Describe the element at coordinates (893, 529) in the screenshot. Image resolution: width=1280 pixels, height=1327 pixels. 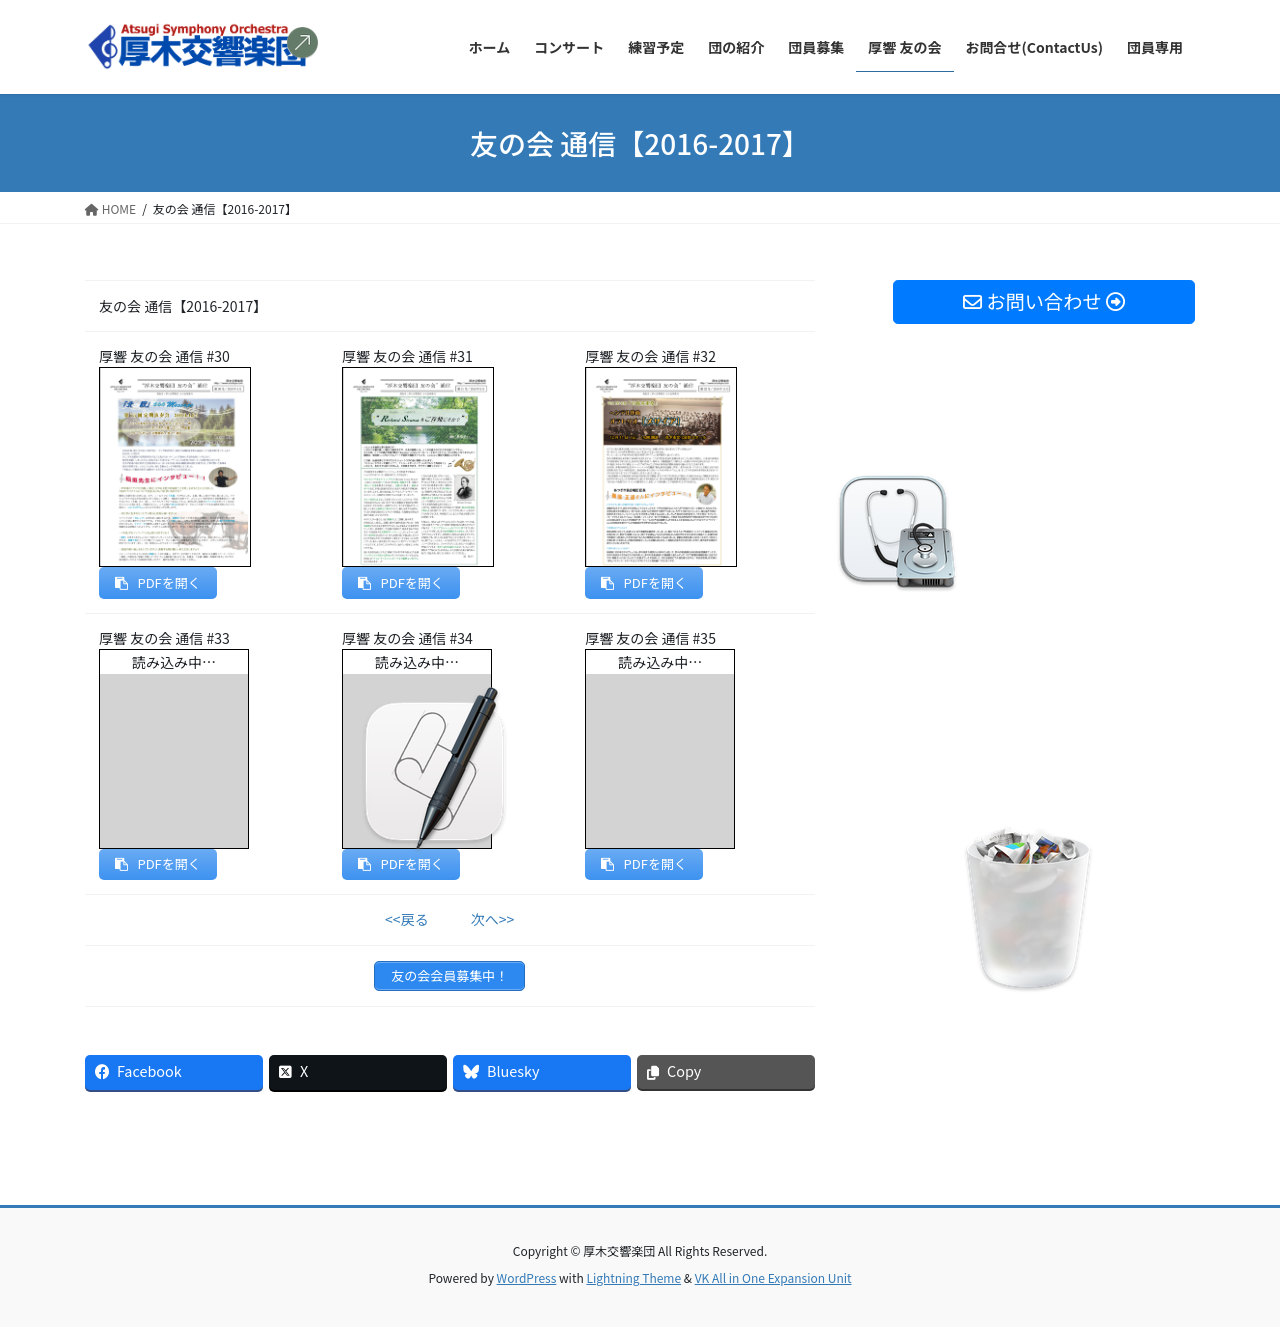
I see `open Disk Utility to manage drives and storage` at that location.